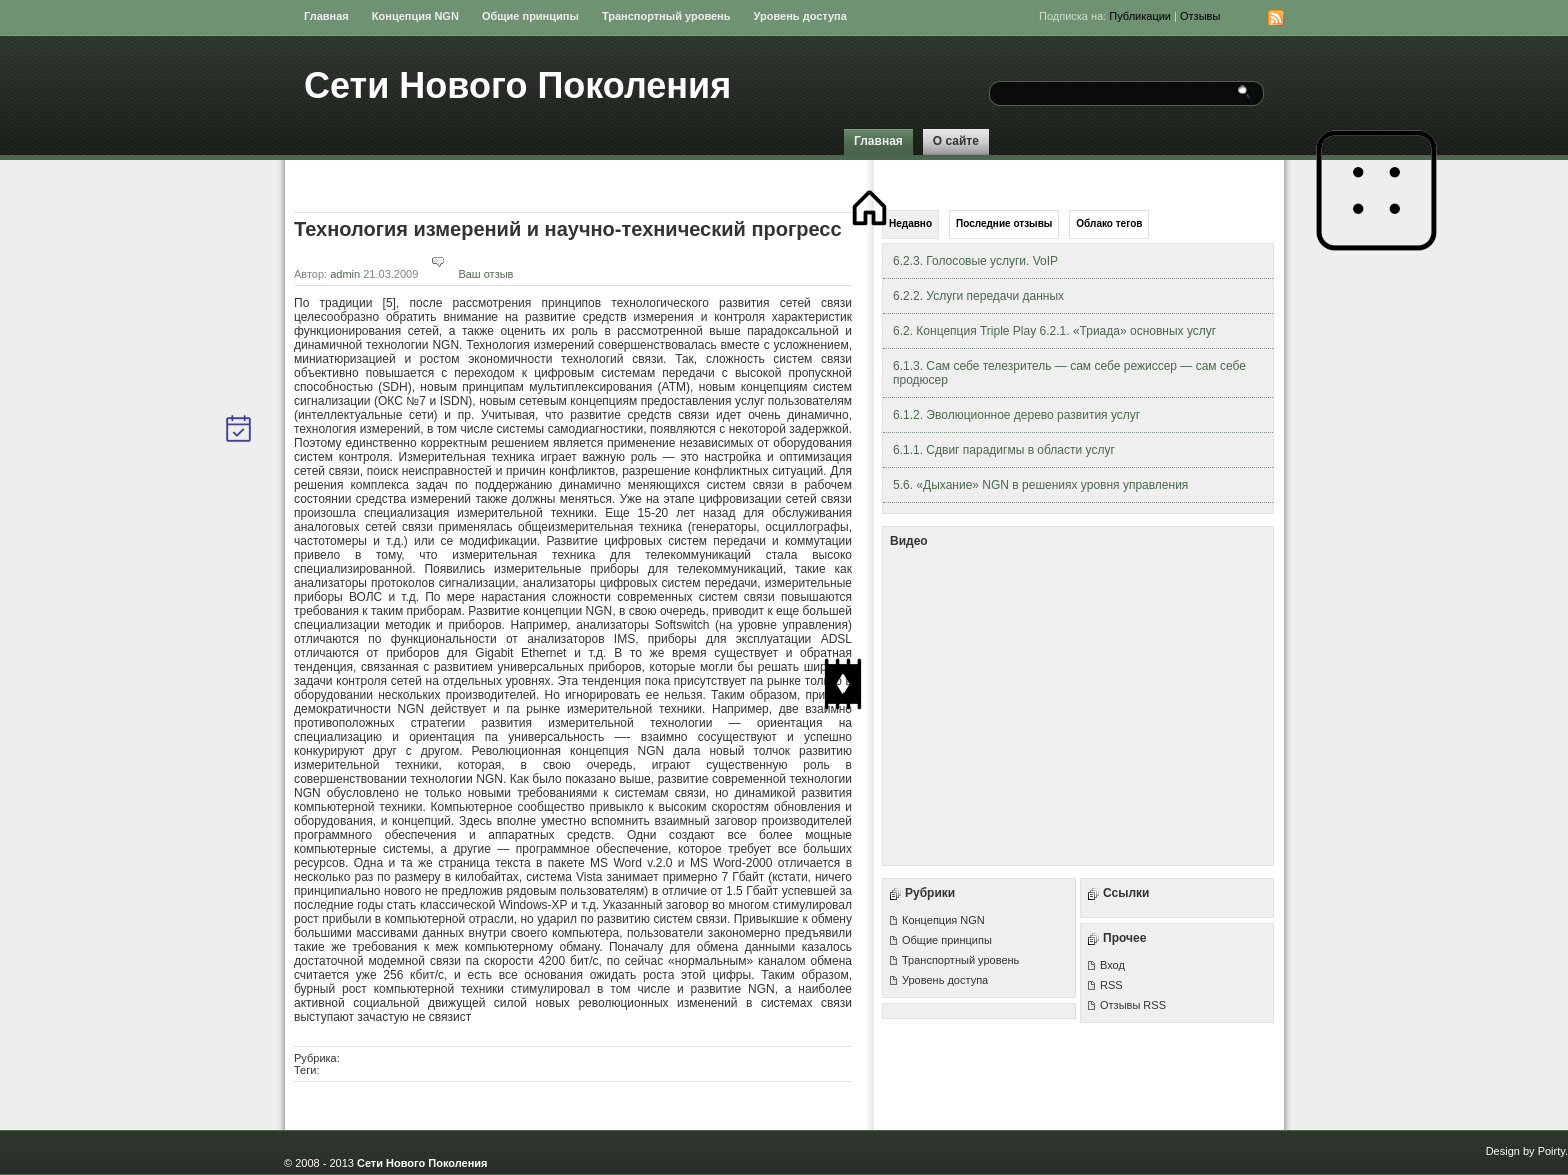 Image resolution: width=1568 pixels, height=1175 pixels. Describe the element at coordinates (1376, 190) in the screenshot. I see `randomize or shuffle content` at that location.